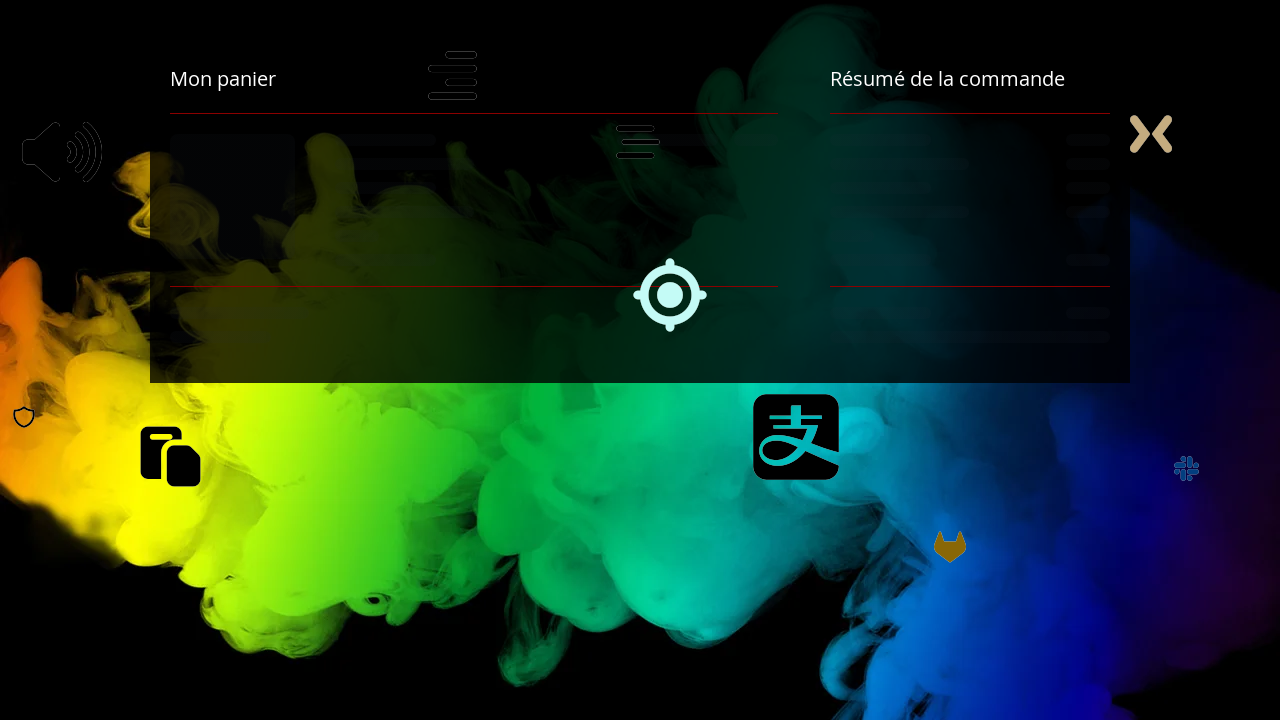 Image resolution: width=1280 pixels, height=720 pixels. What do you see at coordinates (950, 547) in the screenshot?
I see `open GitLab` at bounding box center [950, 547].